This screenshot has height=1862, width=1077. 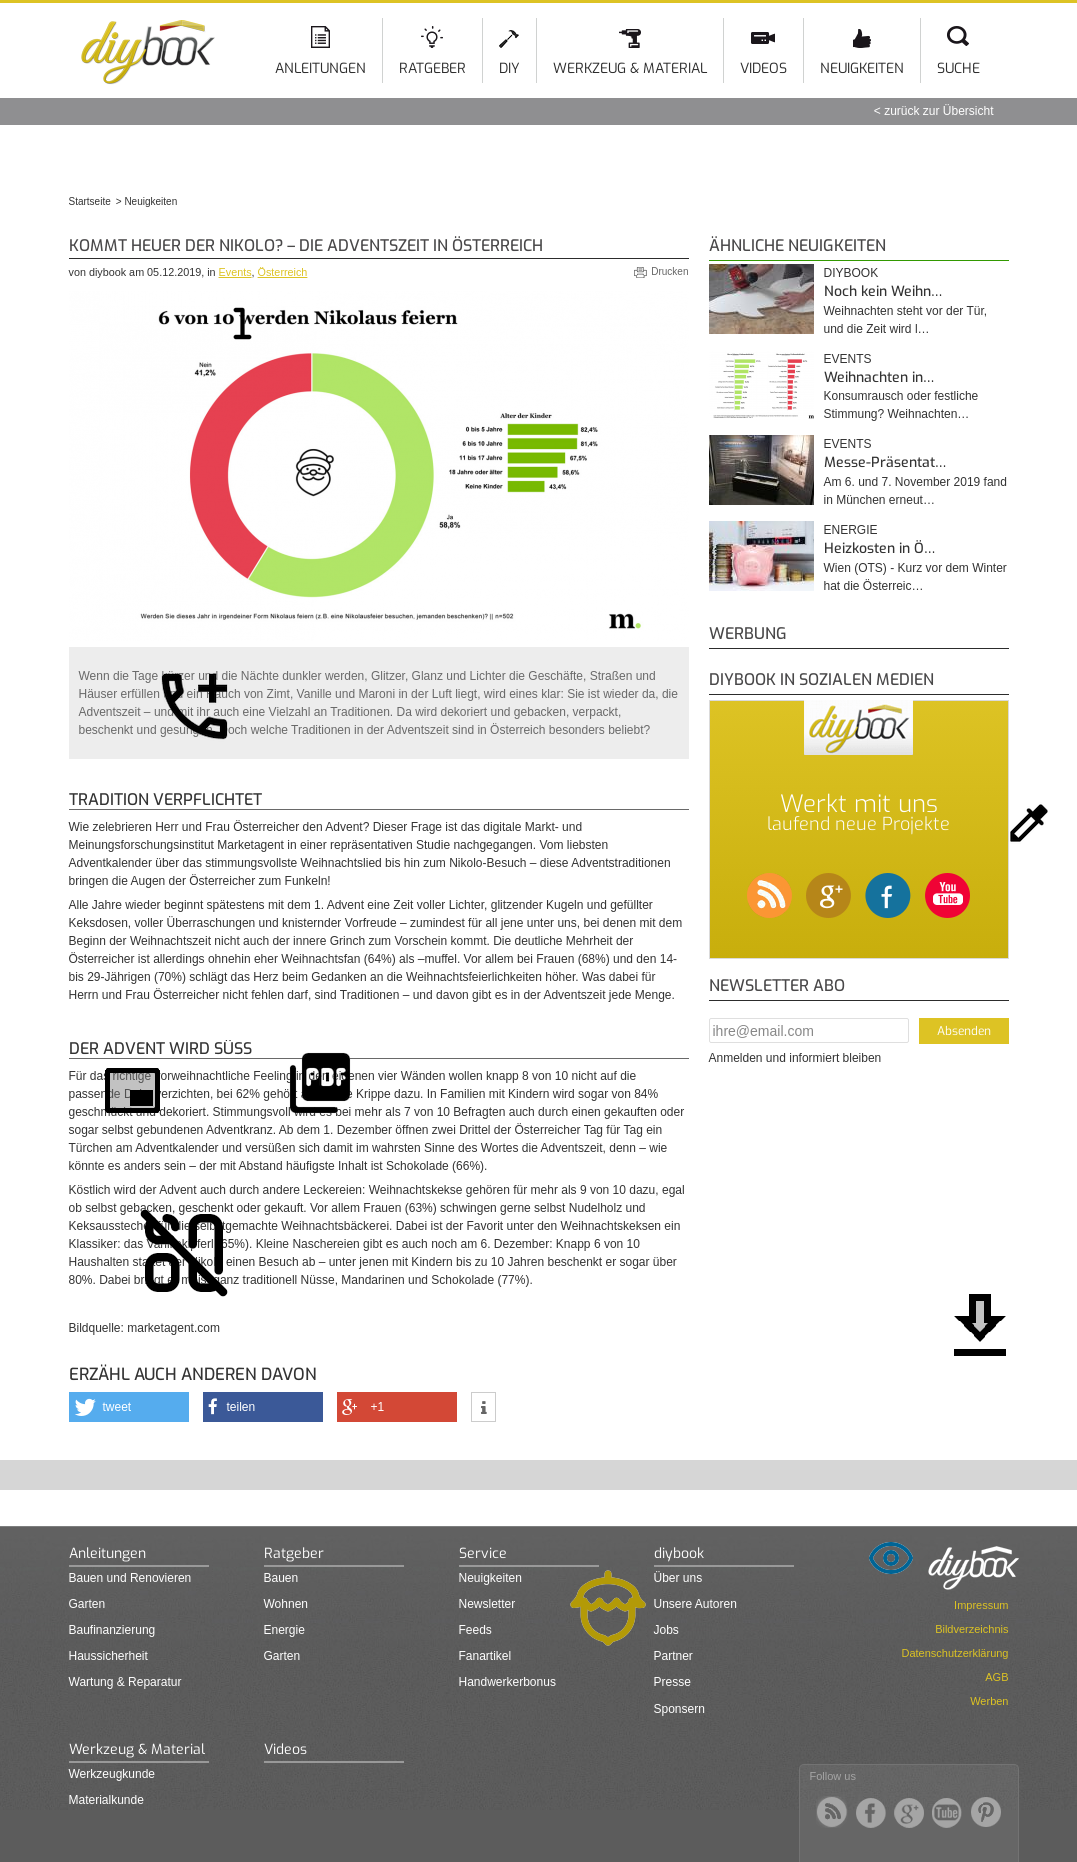 I want to click on save or export as PDF, so click(x=320, y=1083).